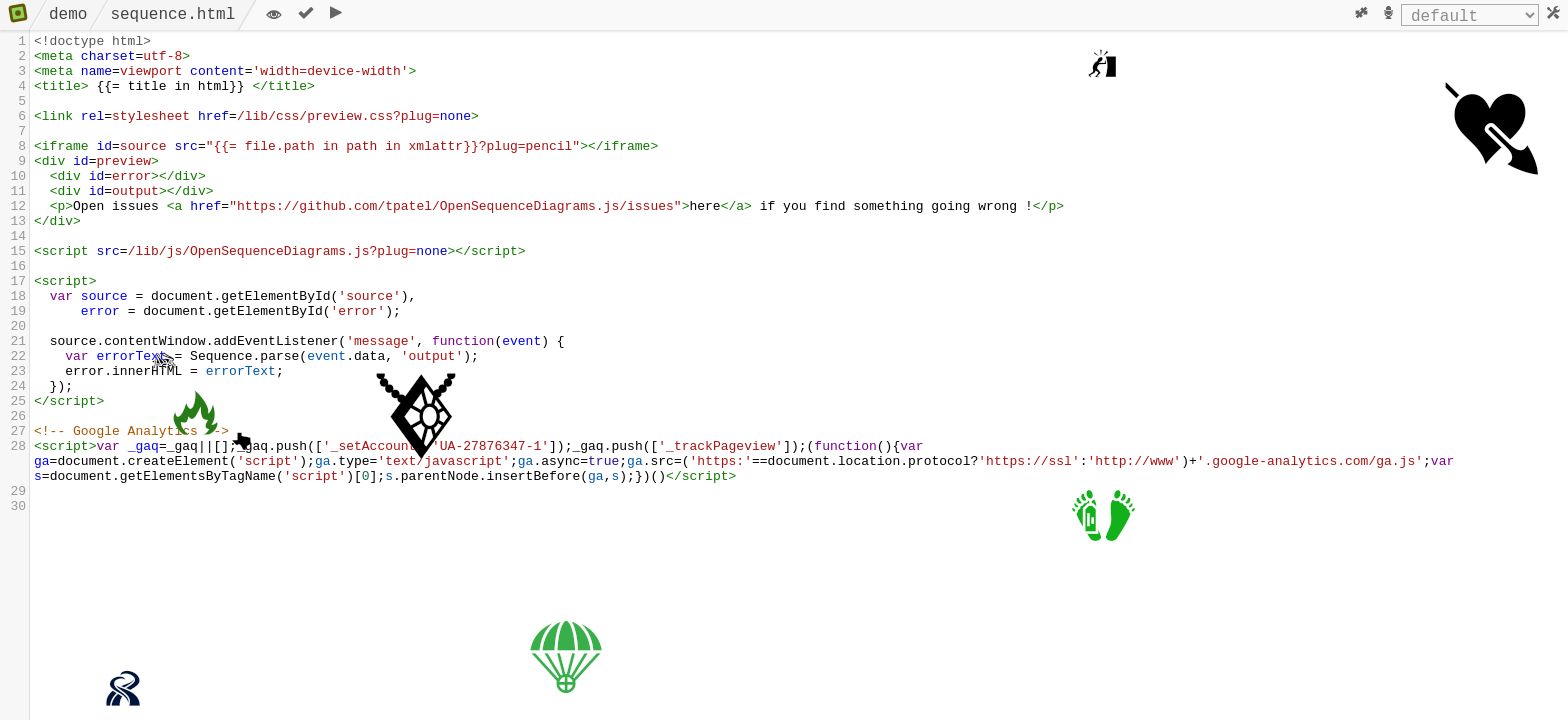 The width and height of the screenshot is (1568, 720). Describe the element at coordinates (195, 412) in the screenshot. I see `indicates trending or popular content` at that location.